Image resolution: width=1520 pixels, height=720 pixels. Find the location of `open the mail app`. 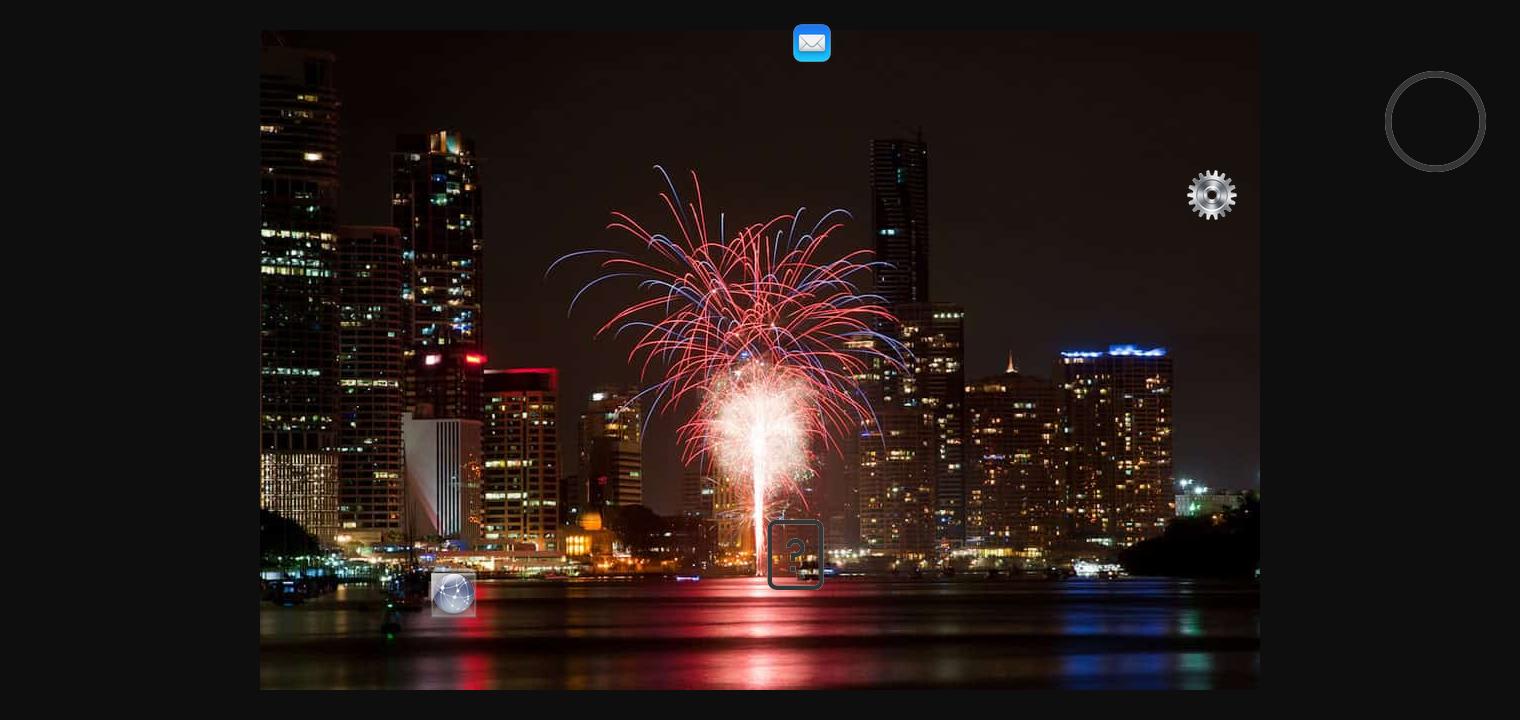

open the mail app is located at coordinates (812, 43).